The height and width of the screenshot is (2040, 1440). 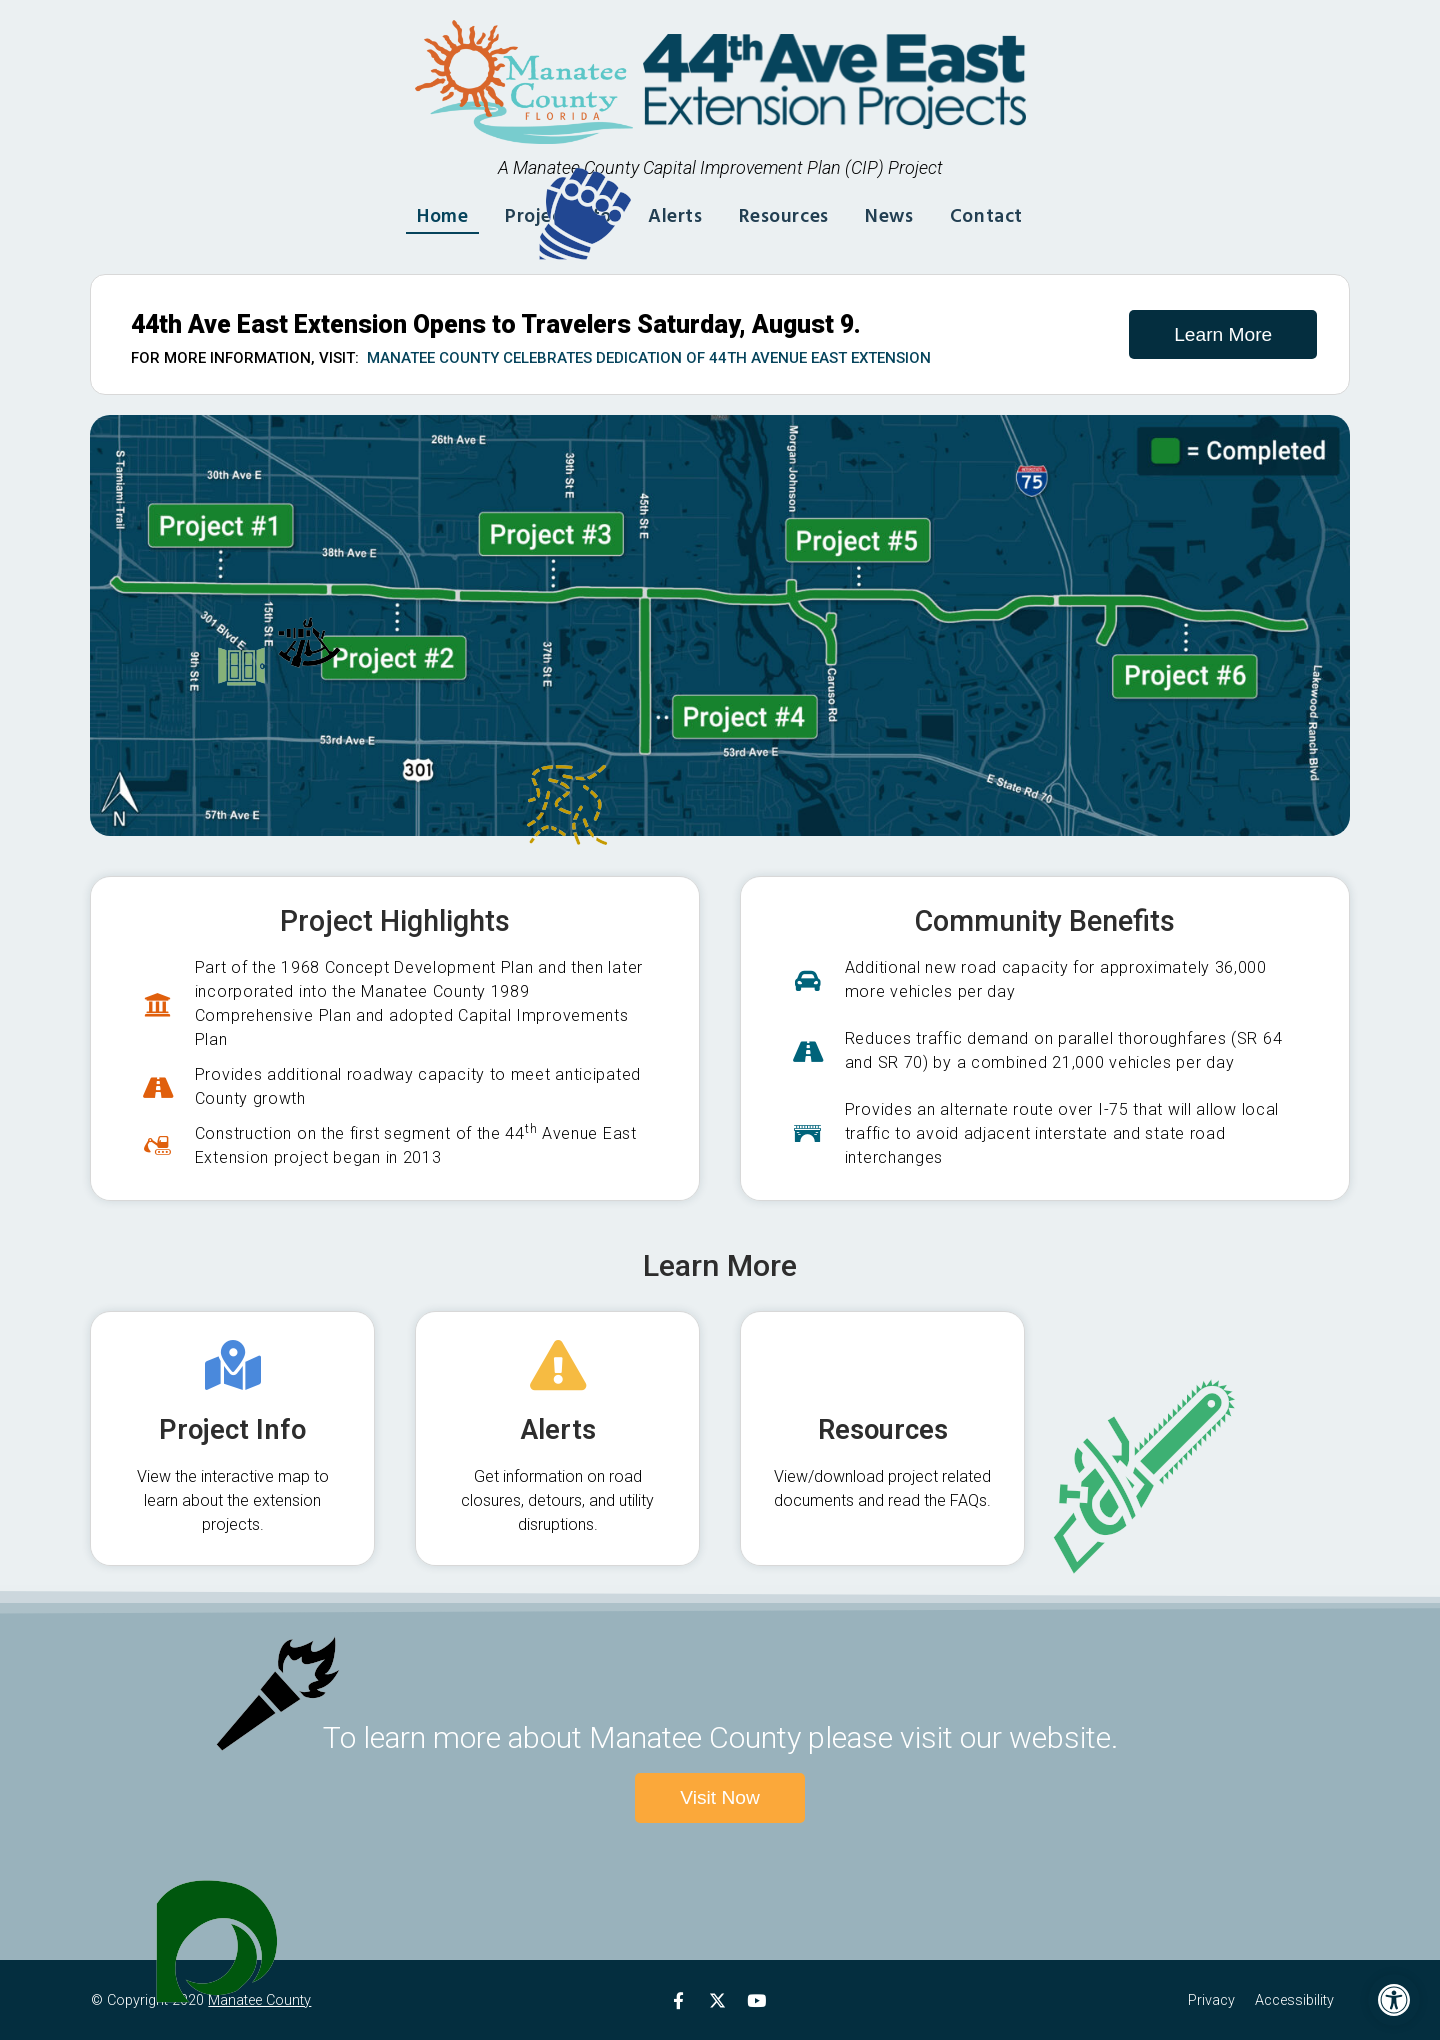 What do you see at coordinates (277, 1689) in the screenshot?
I see `toggle flashlight or torch mode` at bounding box center [277, 1689].